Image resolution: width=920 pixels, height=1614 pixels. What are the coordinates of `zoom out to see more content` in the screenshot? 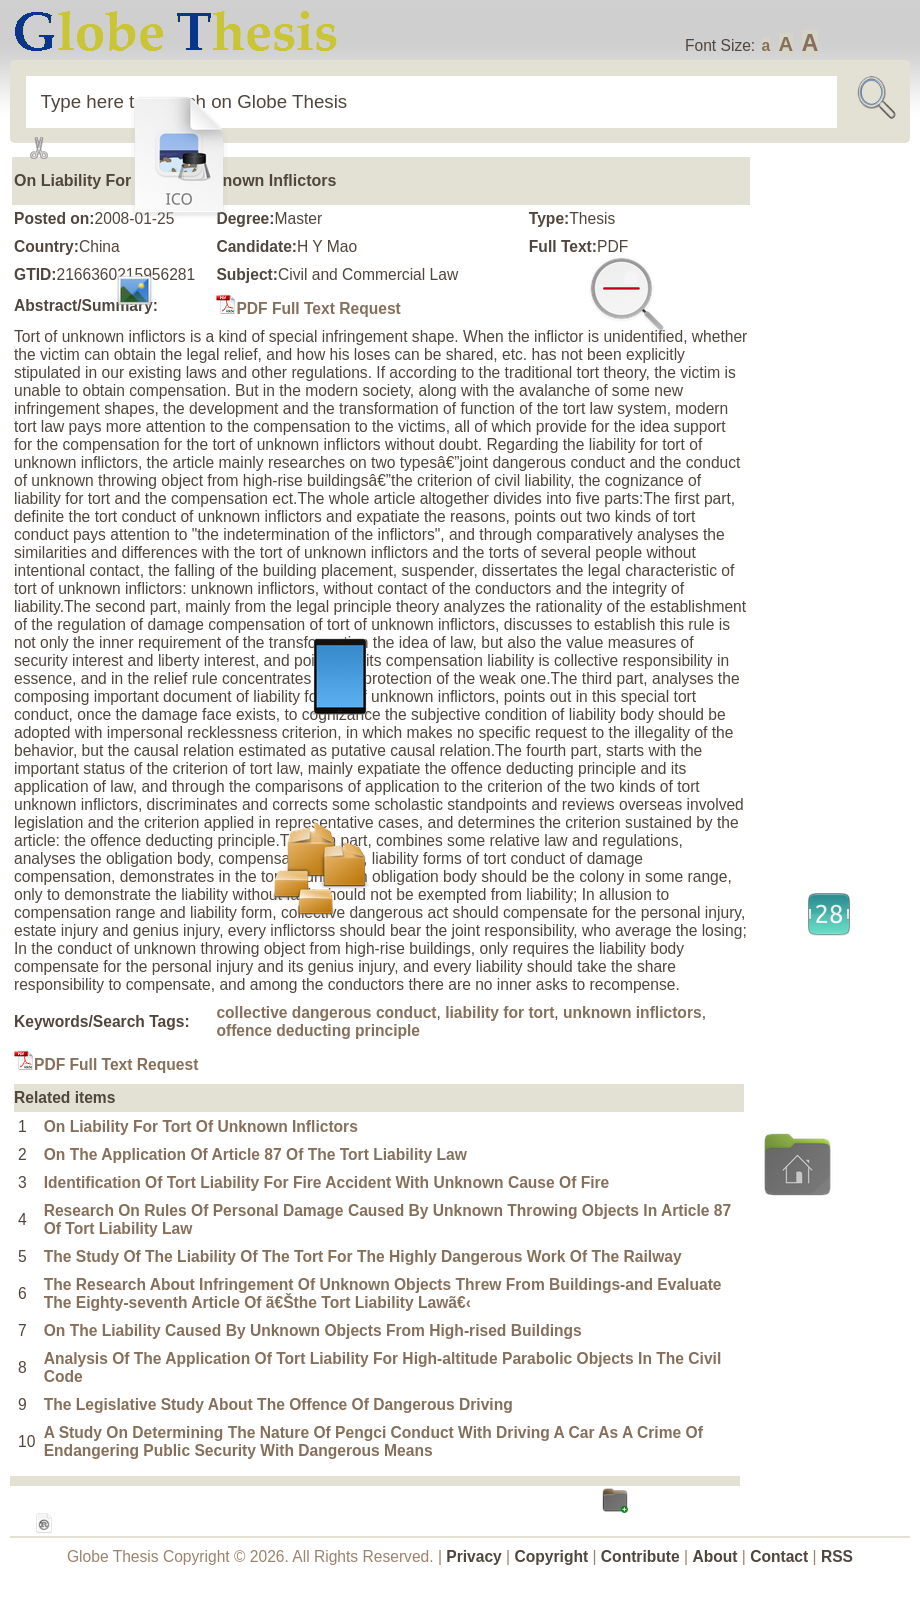 It's located at (626, 293).